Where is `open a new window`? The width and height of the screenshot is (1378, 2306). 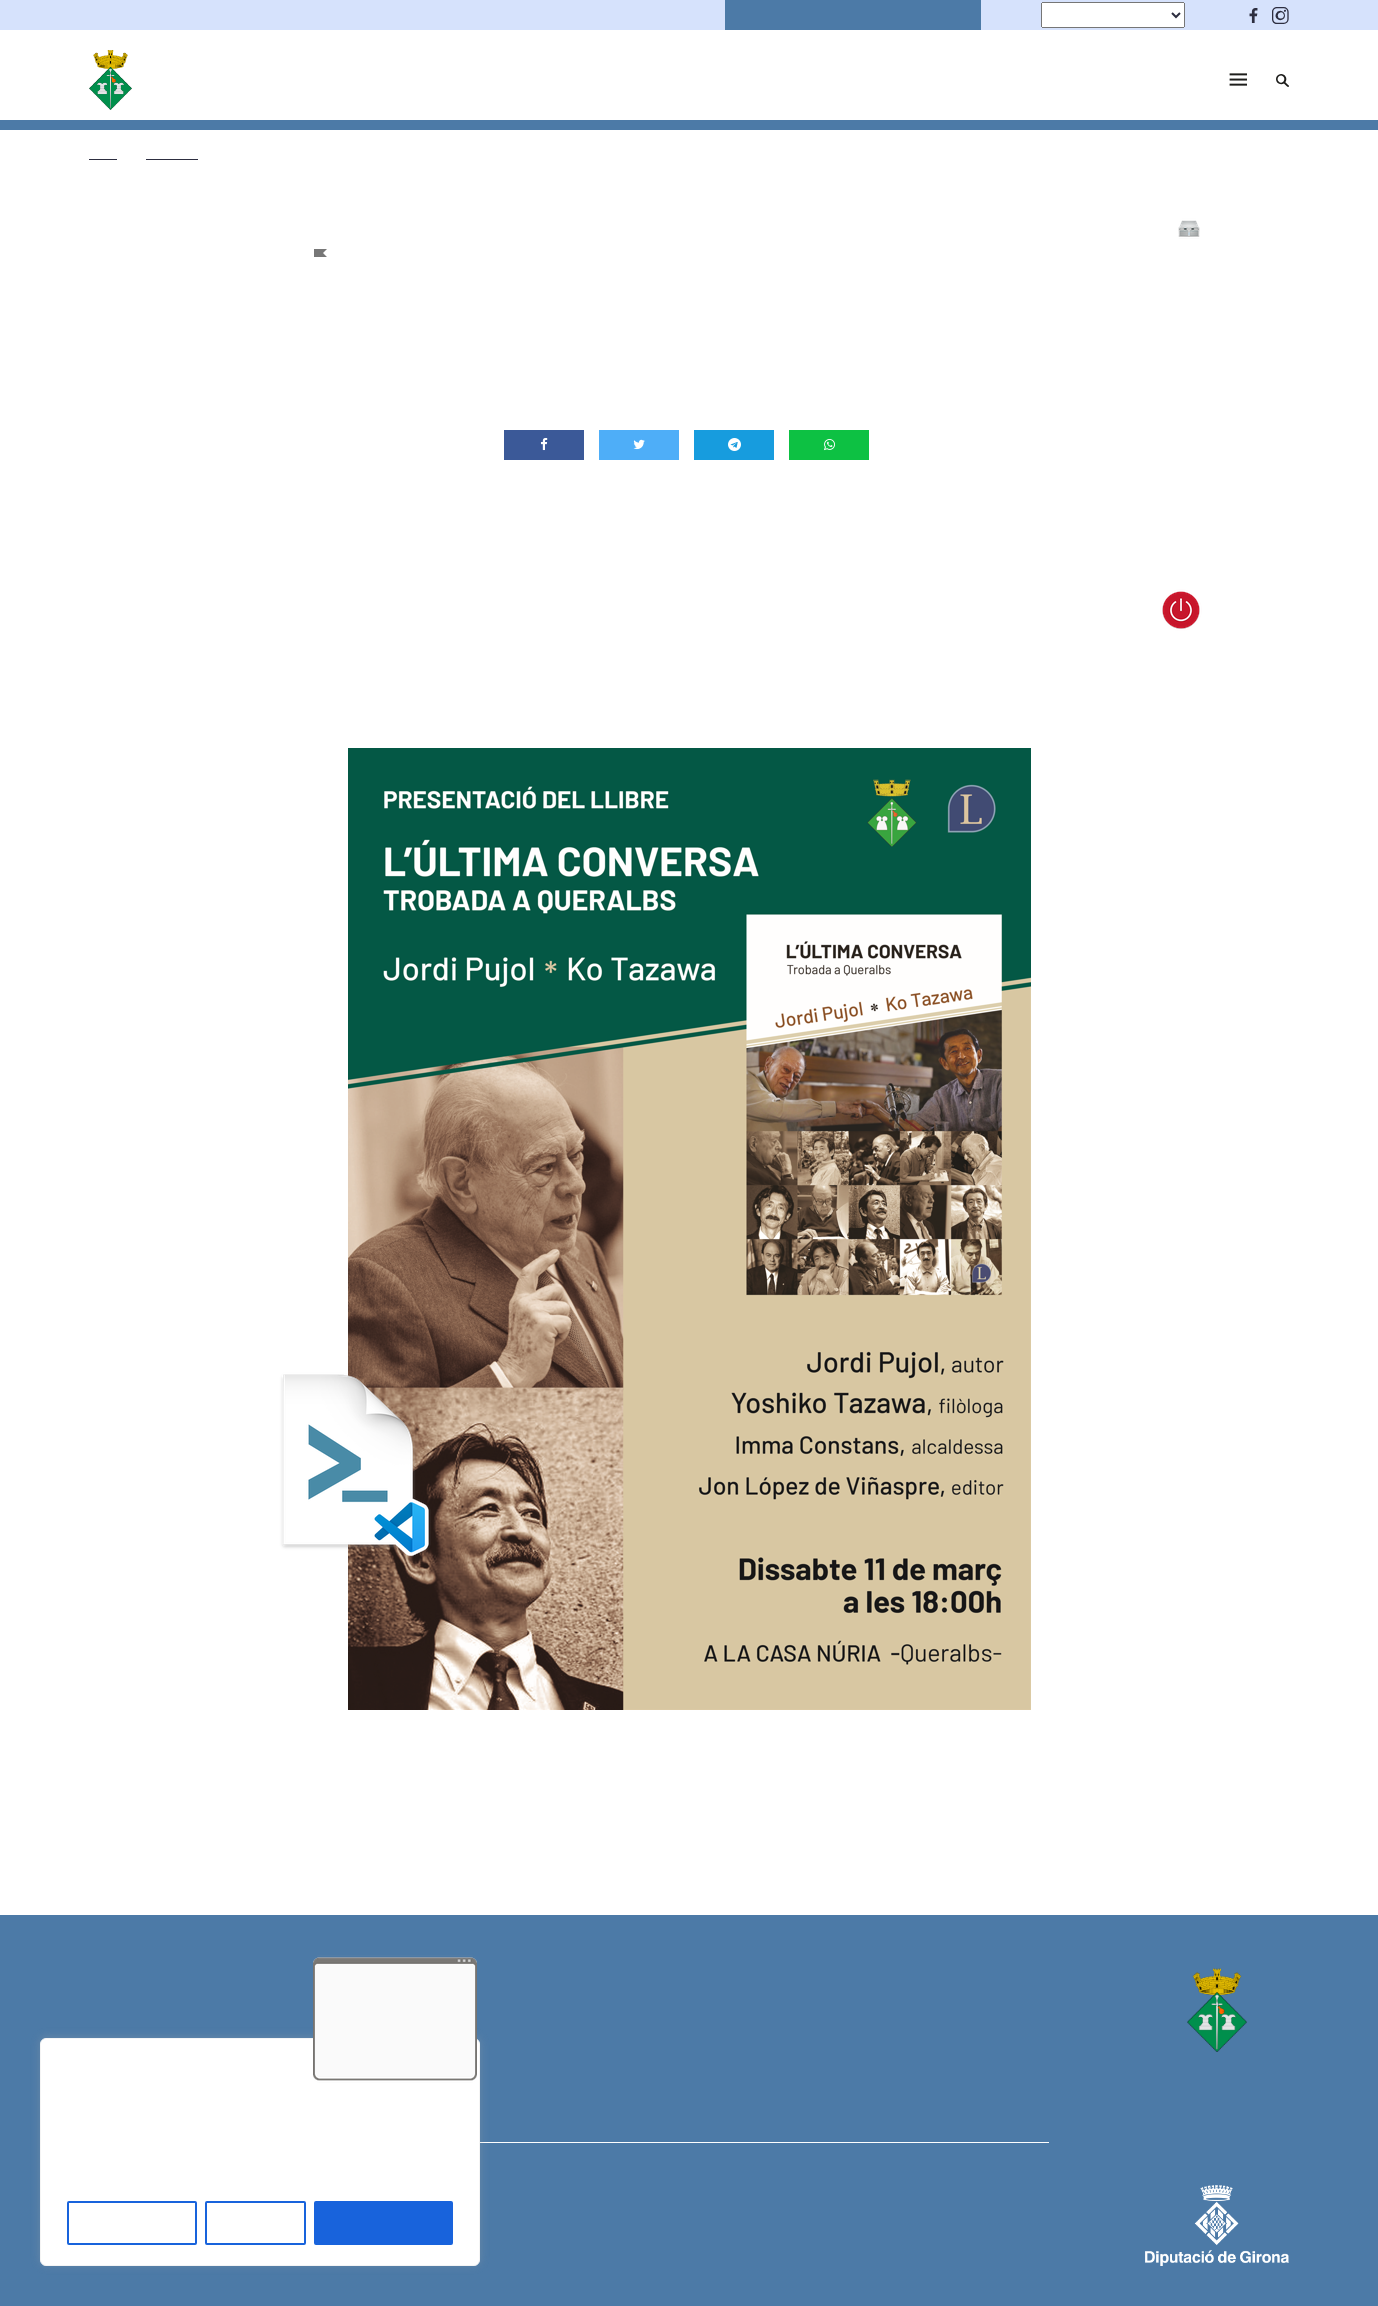 open a new window is located at coordinates (395, 2019).